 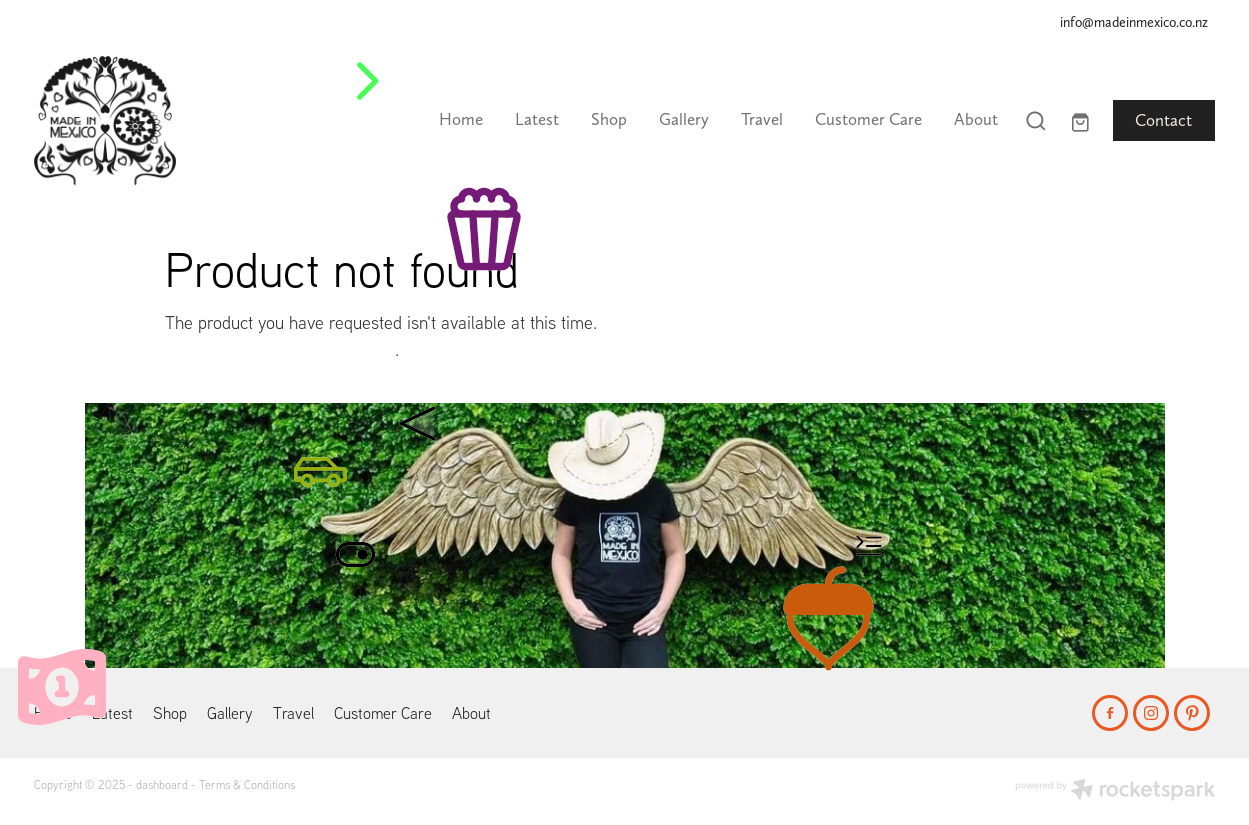 I want to click on toggle switch in the on position, so click(x=355, y=554).